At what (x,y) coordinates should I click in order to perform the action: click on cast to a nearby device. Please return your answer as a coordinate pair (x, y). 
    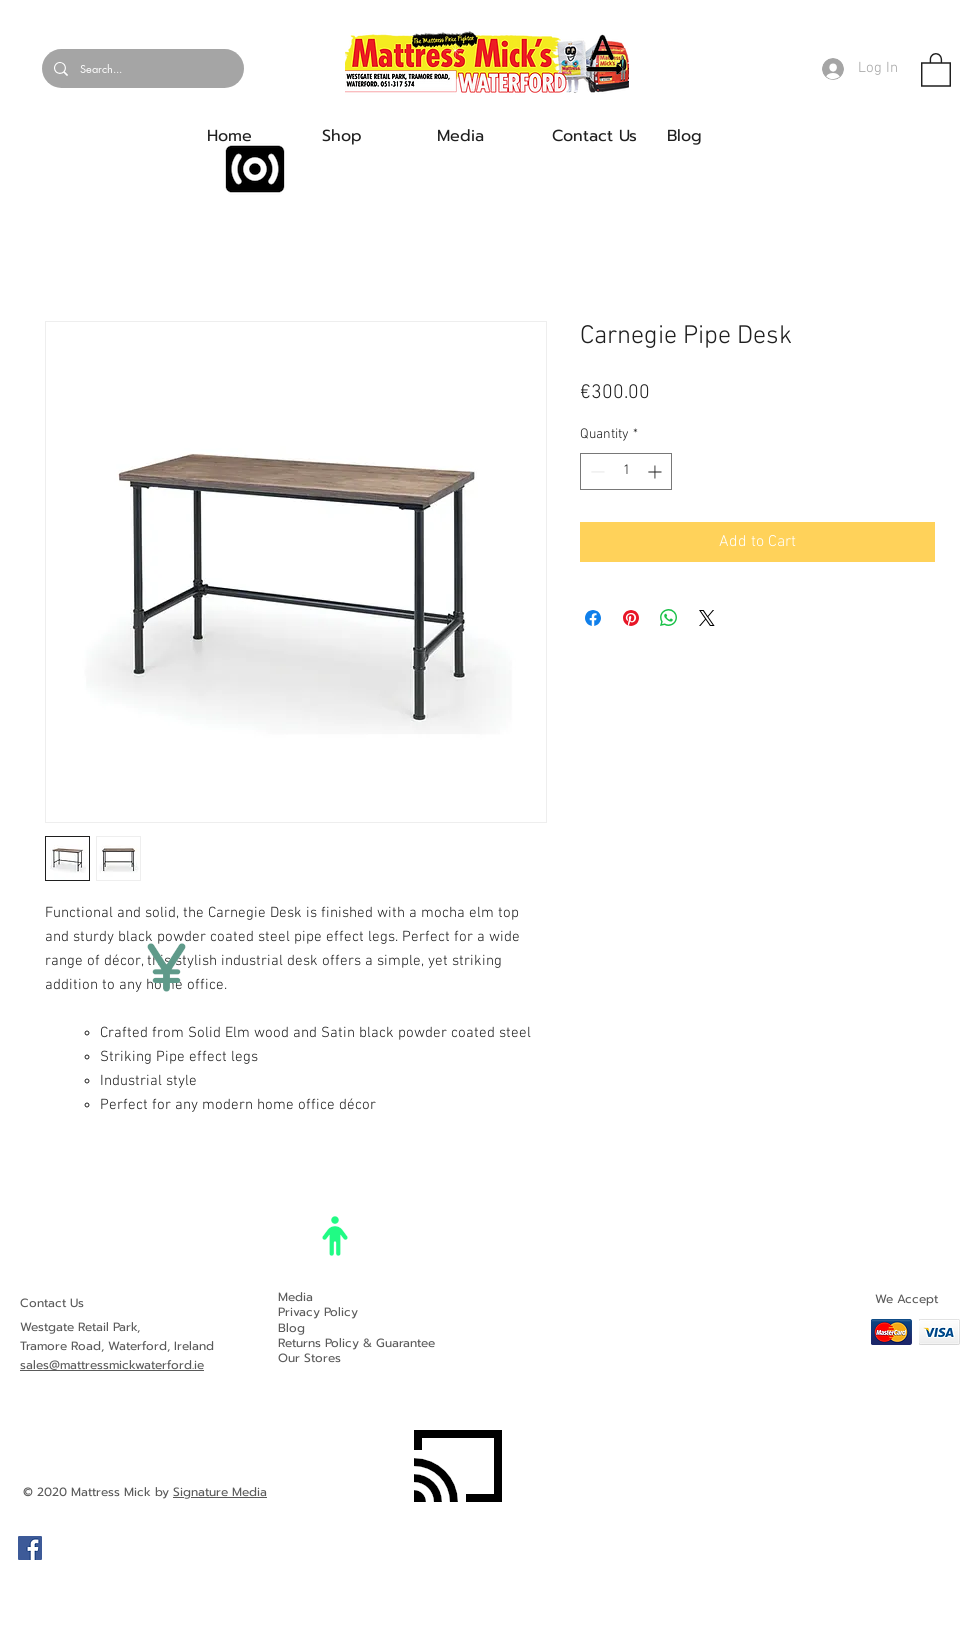
    Looking at the image, I should click on (458, 1466).